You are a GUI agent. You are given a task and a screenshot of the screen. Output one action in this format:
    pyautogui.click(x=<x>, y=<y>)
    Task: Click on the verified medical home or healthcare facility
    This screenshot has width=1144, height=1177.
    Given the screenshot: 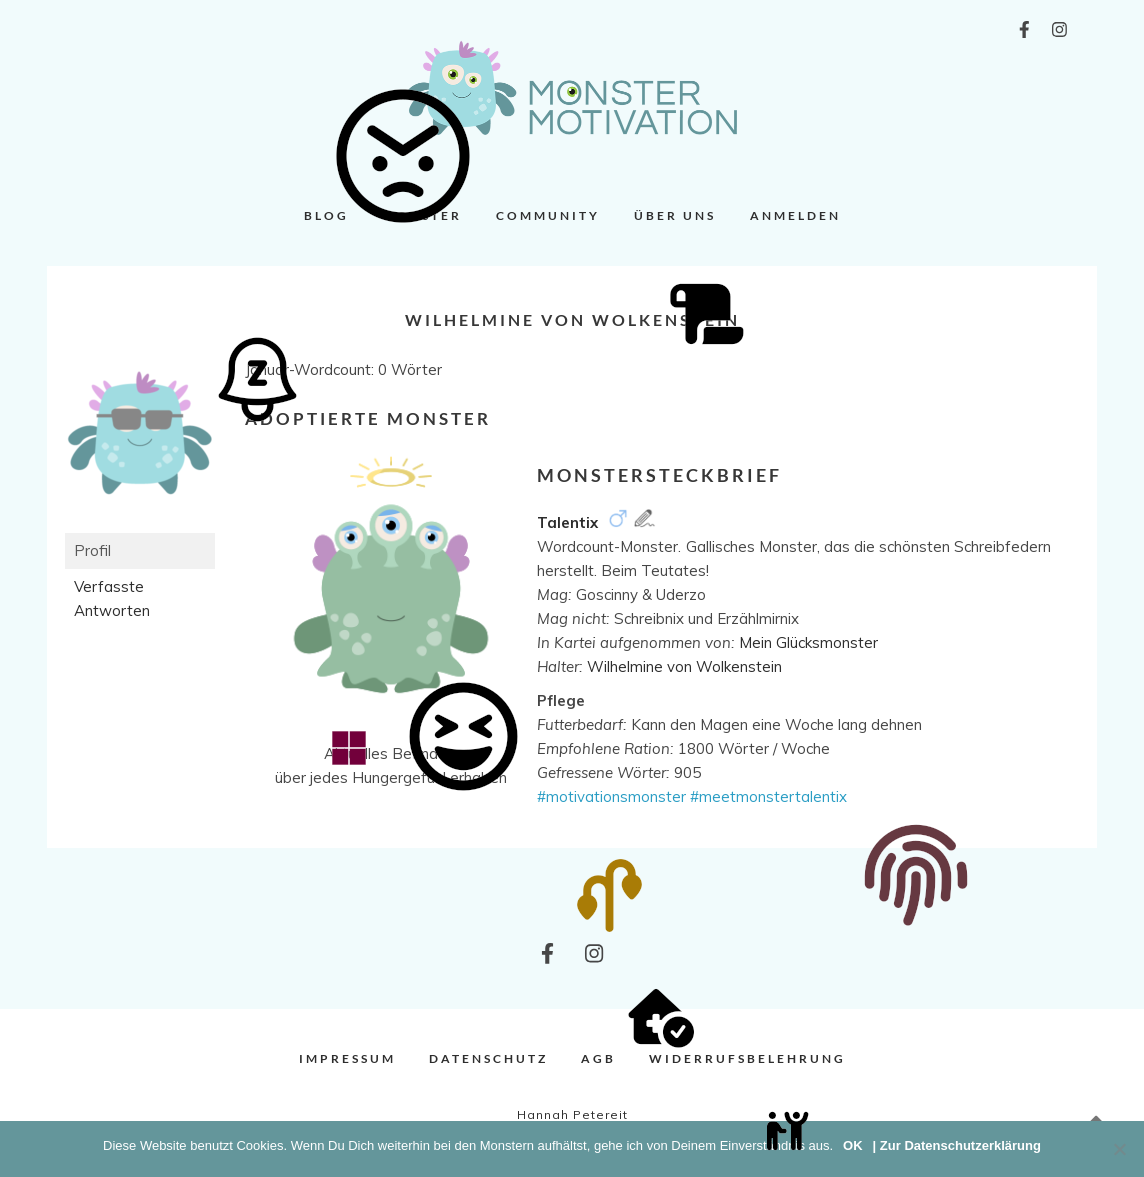 What is the action you would take?
    pyautogui.click(x=659, y=1016)
    